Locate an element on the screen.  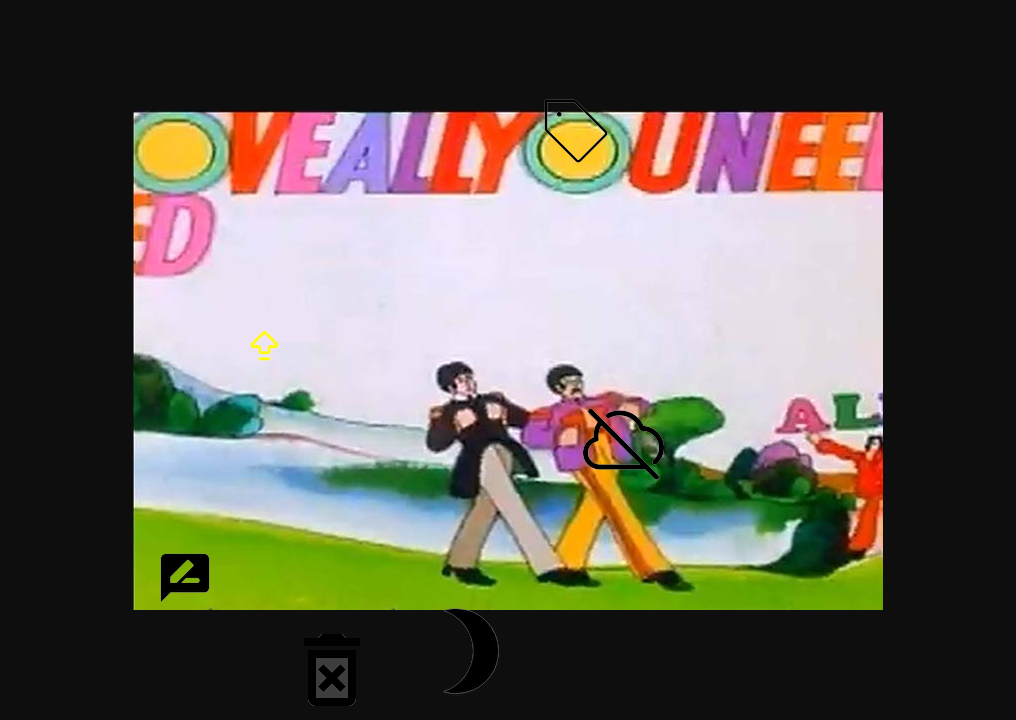
write a review or feedback is located at coordinates (185, 578).